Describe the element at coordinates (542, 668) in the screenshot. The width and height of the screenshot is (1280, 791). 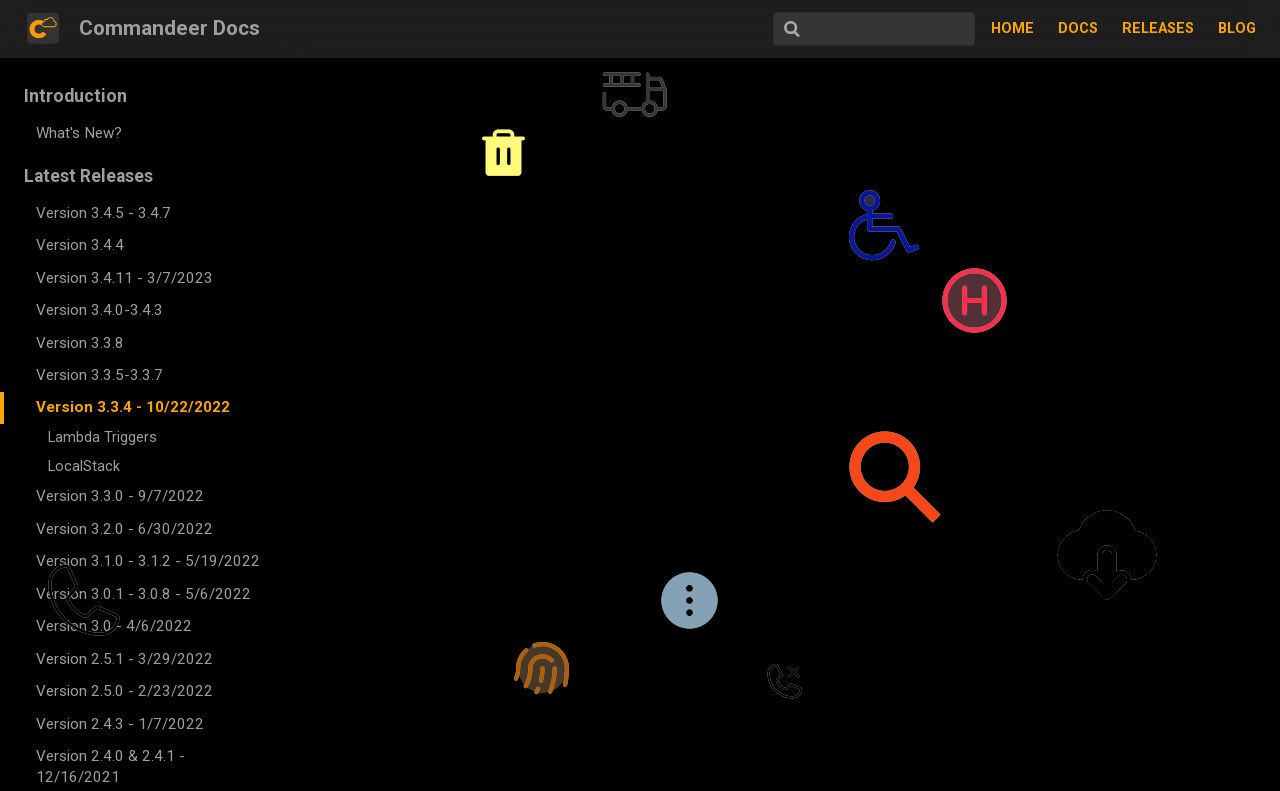
I see `authenticate with fingerprint` at that location.